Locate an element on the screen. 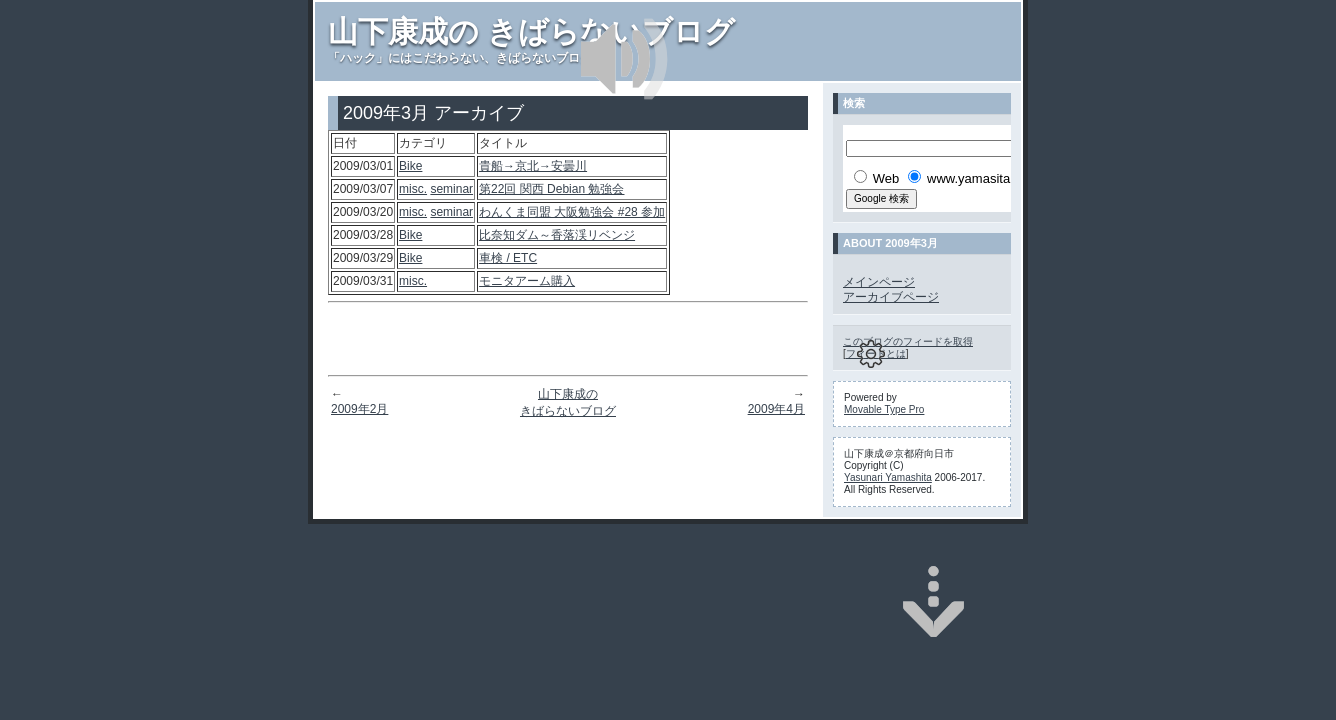  open downloads folder is located at coordinates (933, 601).